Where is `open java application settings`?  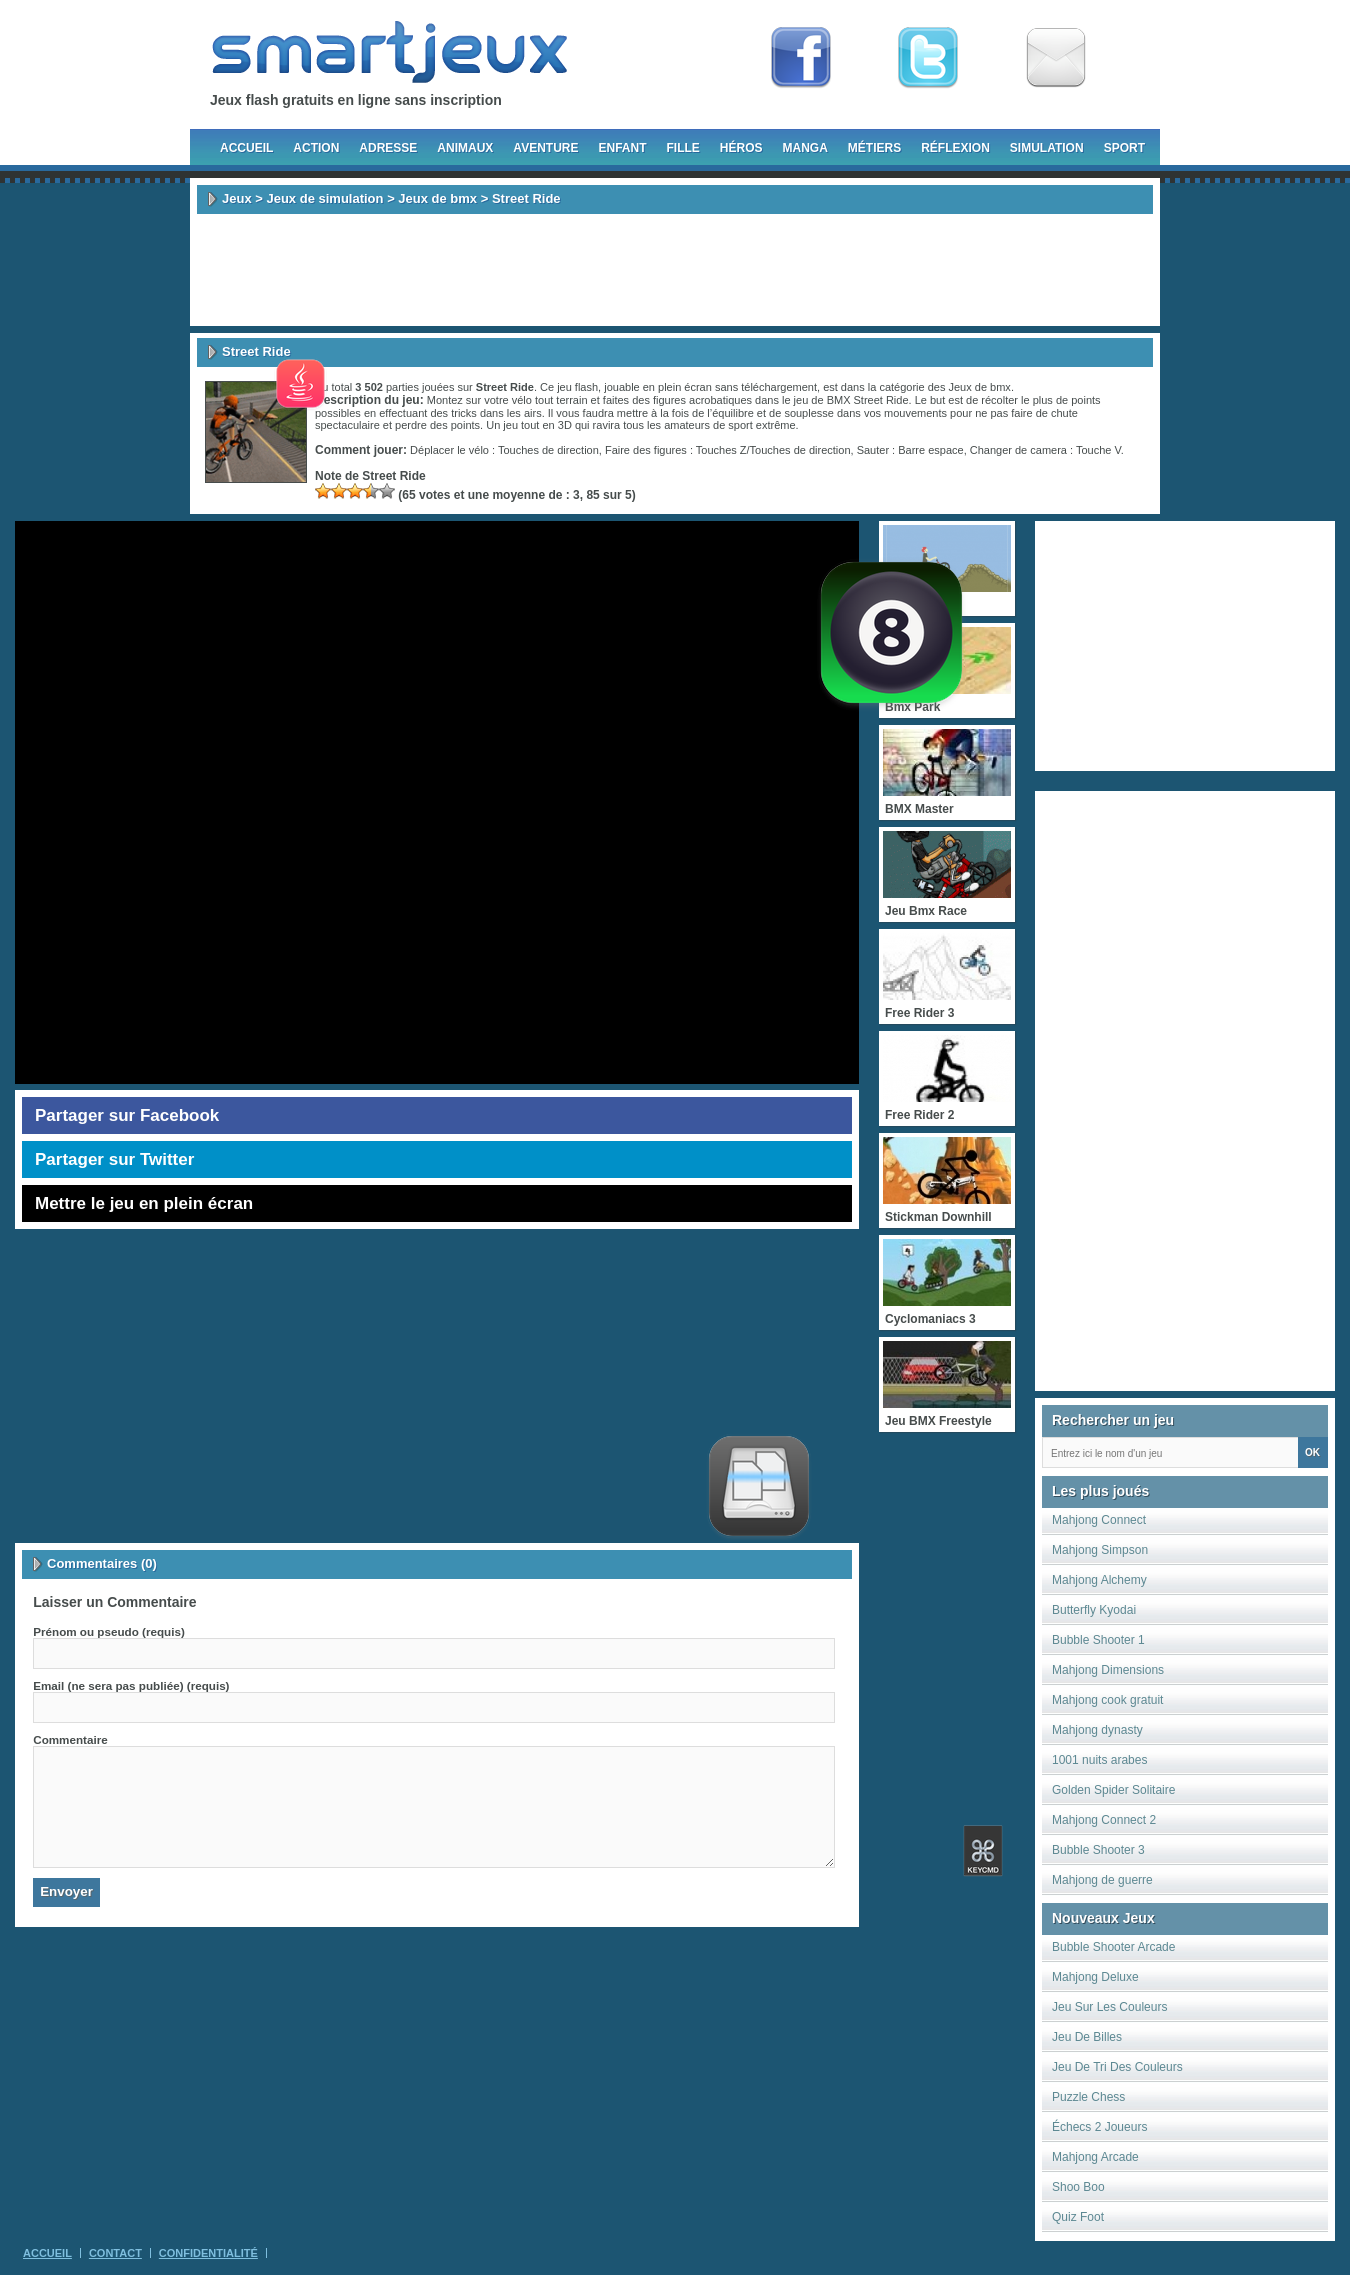
open java application settings is located at coordinates (300, 384).